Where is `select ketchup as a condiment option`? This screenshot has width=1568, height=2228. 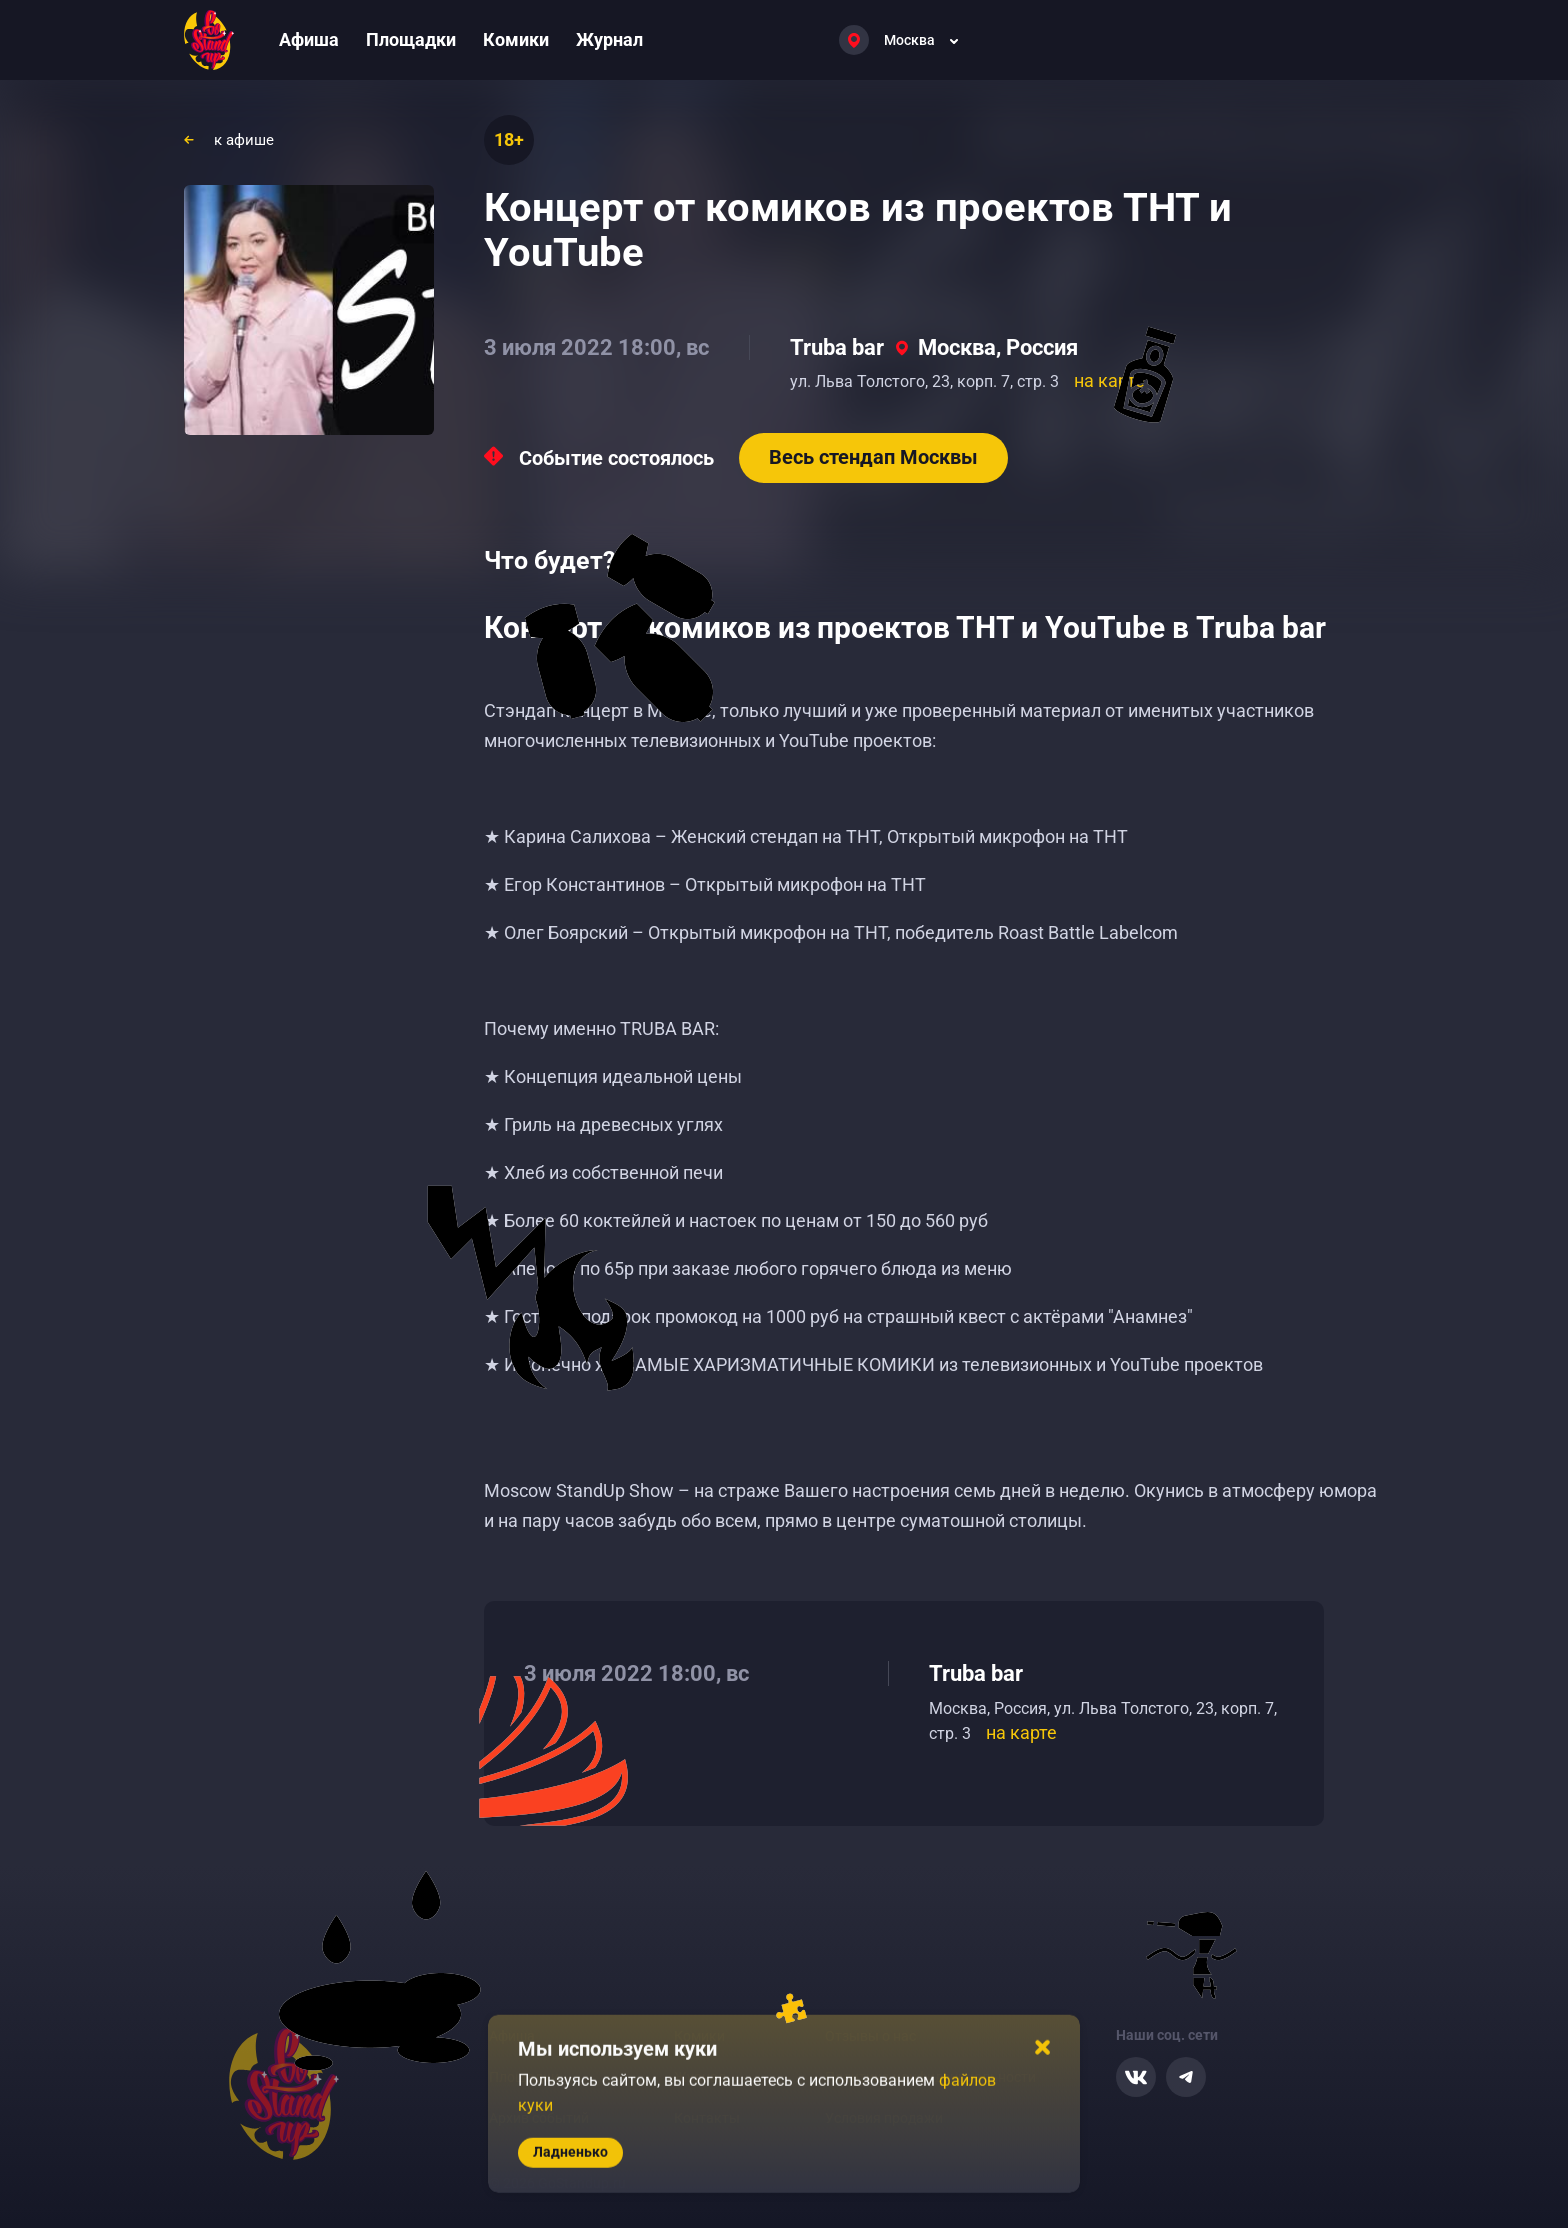 select ketchup as a condiment option is located at coordinates (1145, 374).